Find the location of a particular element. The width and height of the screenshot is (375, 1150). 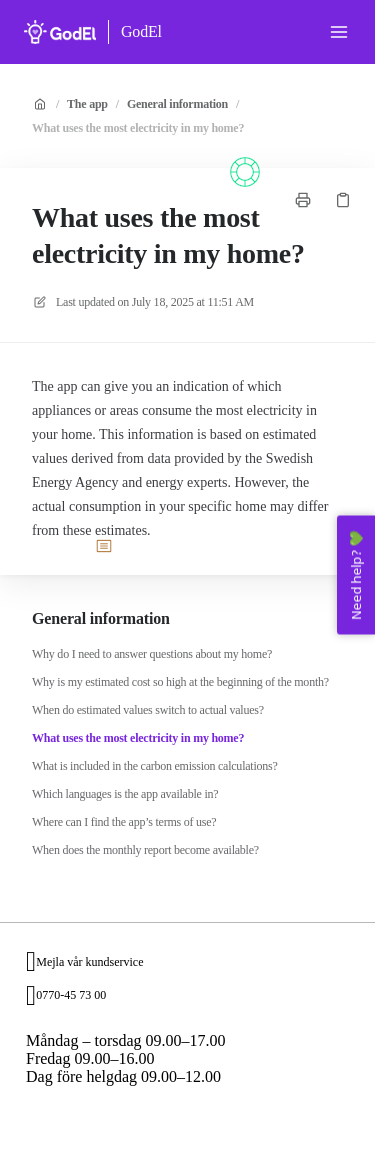

access casino or gambling games is located at coordinates (245, 172).